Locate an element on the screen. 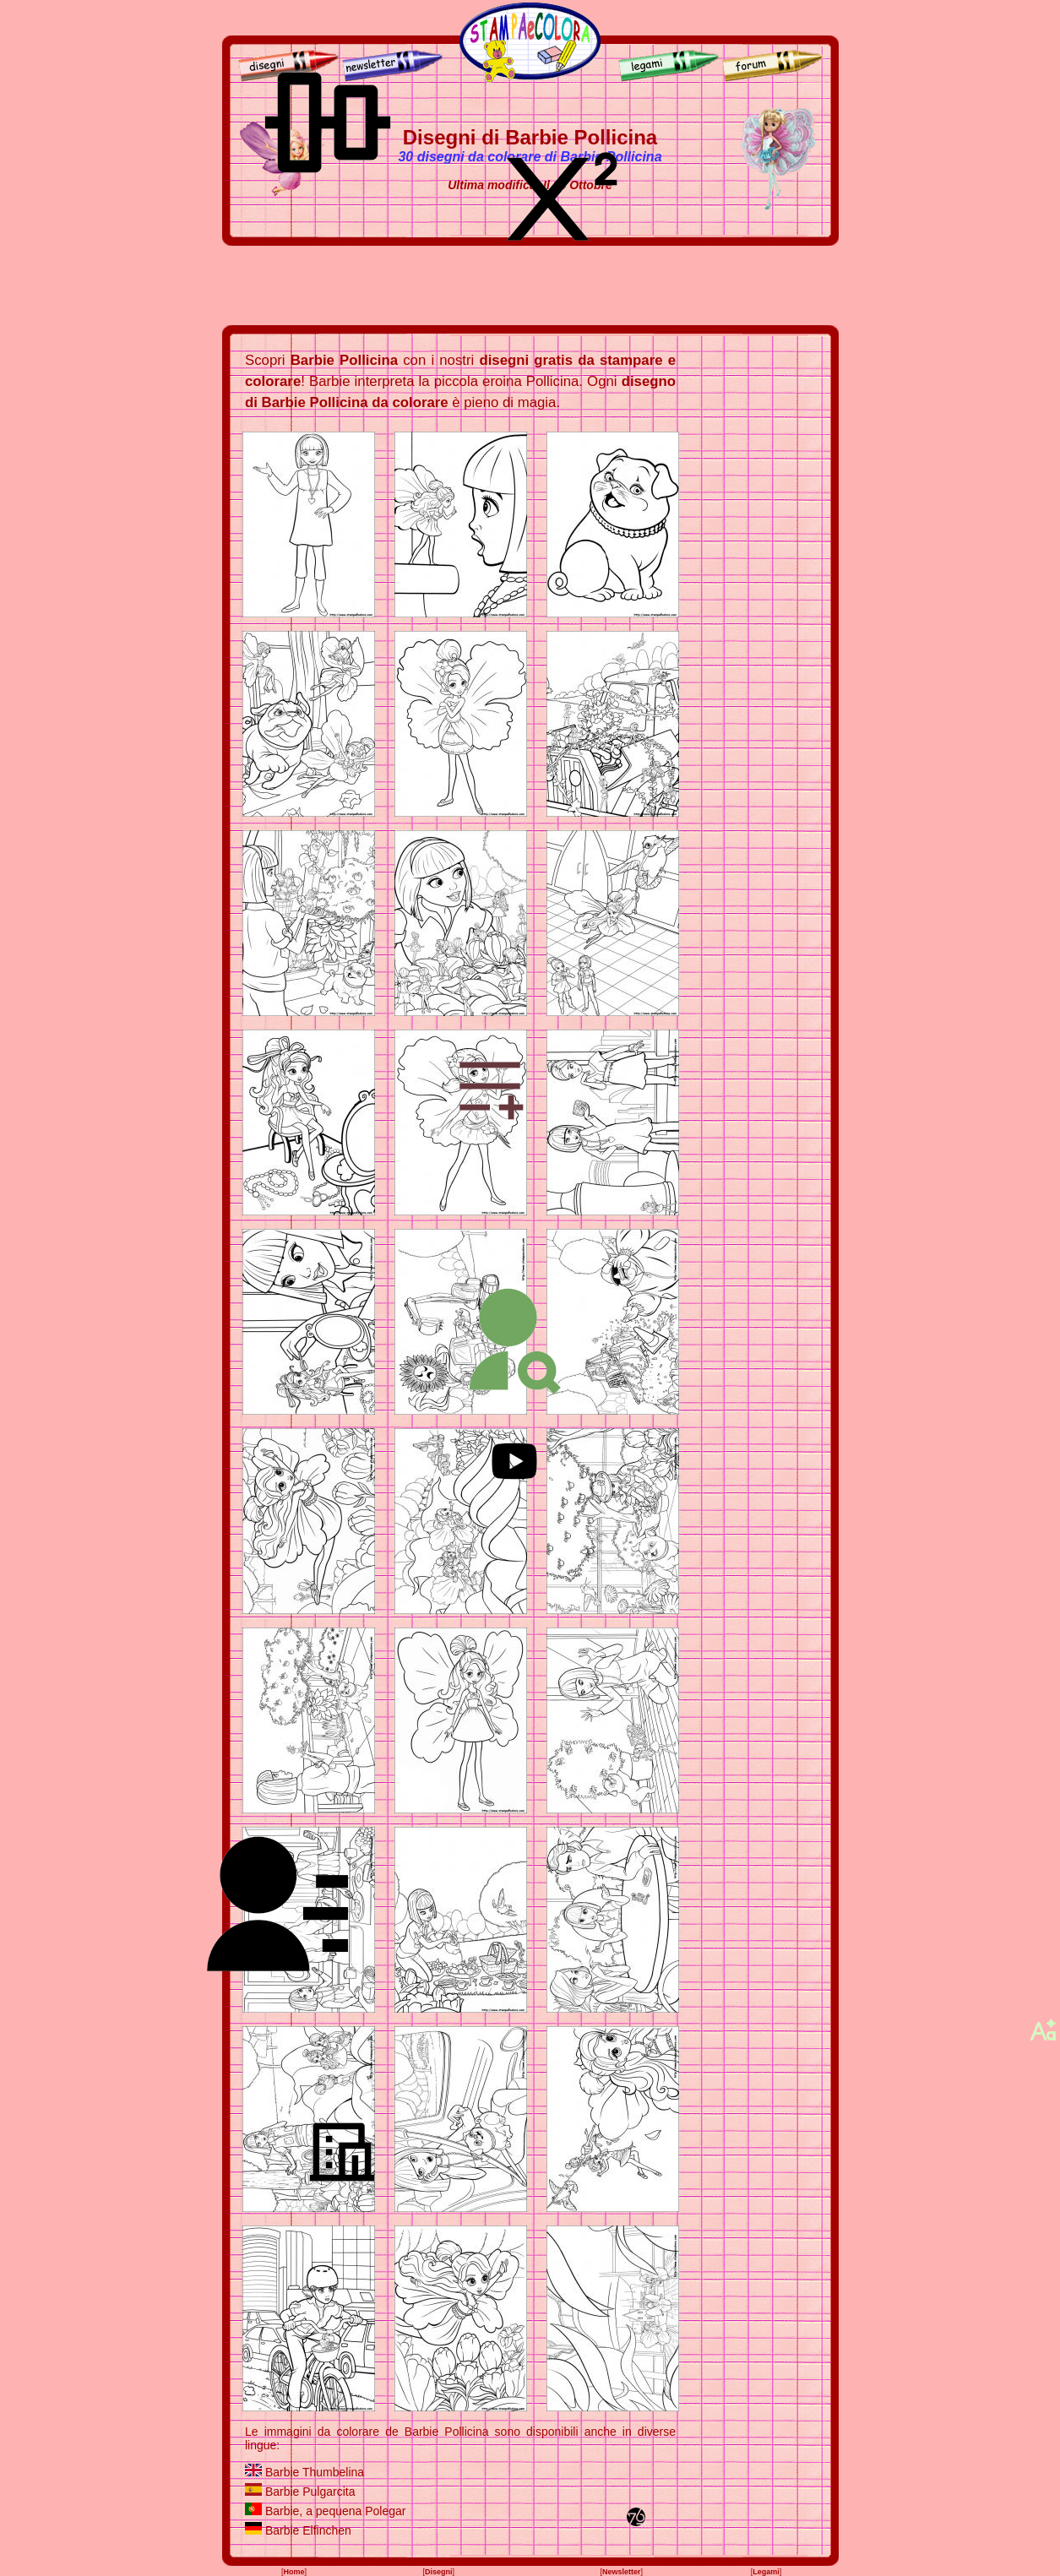  adjust text size with AI assistance is located at coordinates (1043, 2031).